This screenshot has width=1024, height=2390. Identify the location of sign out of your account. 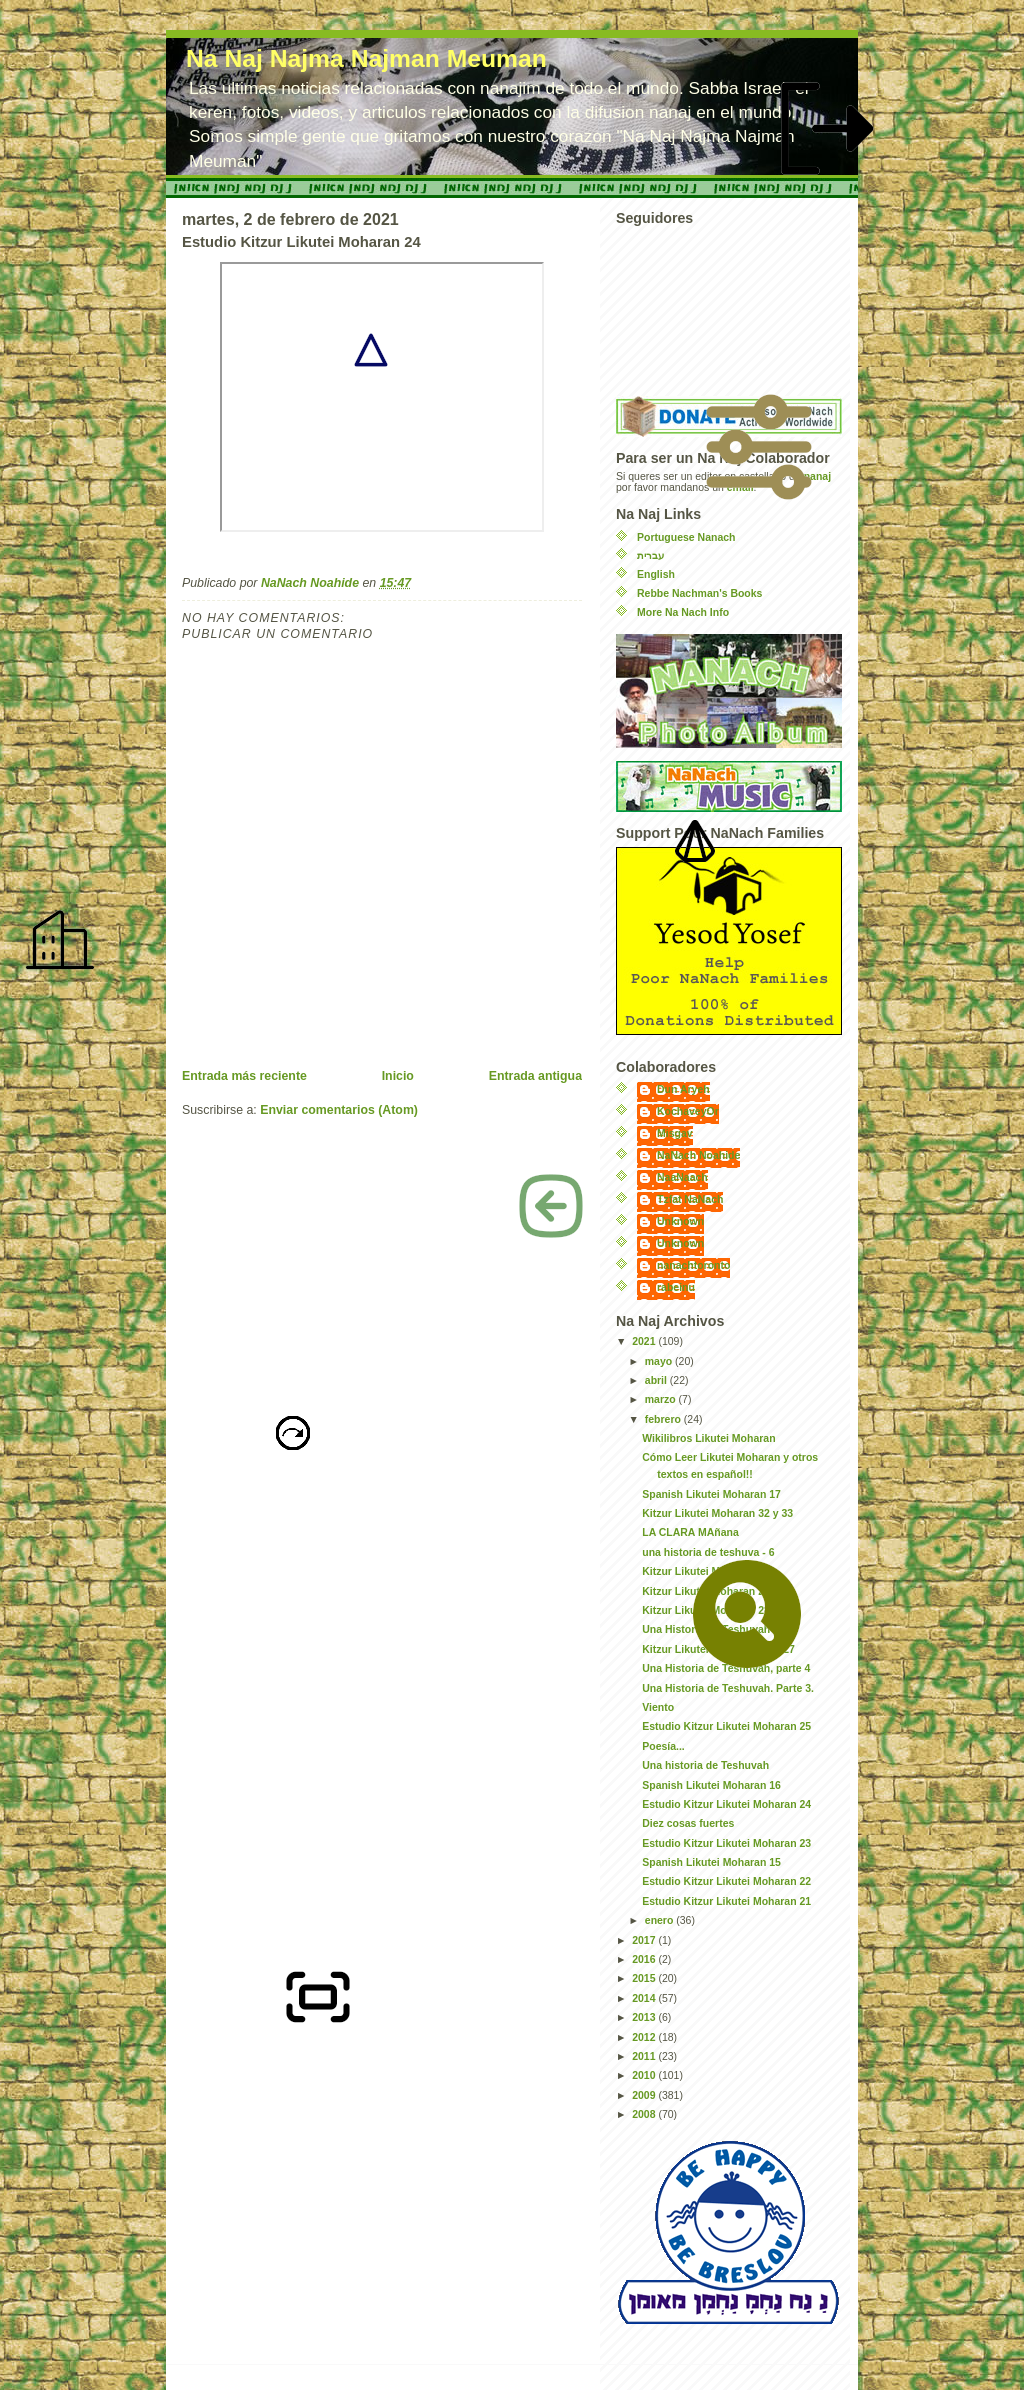
(823, 128).